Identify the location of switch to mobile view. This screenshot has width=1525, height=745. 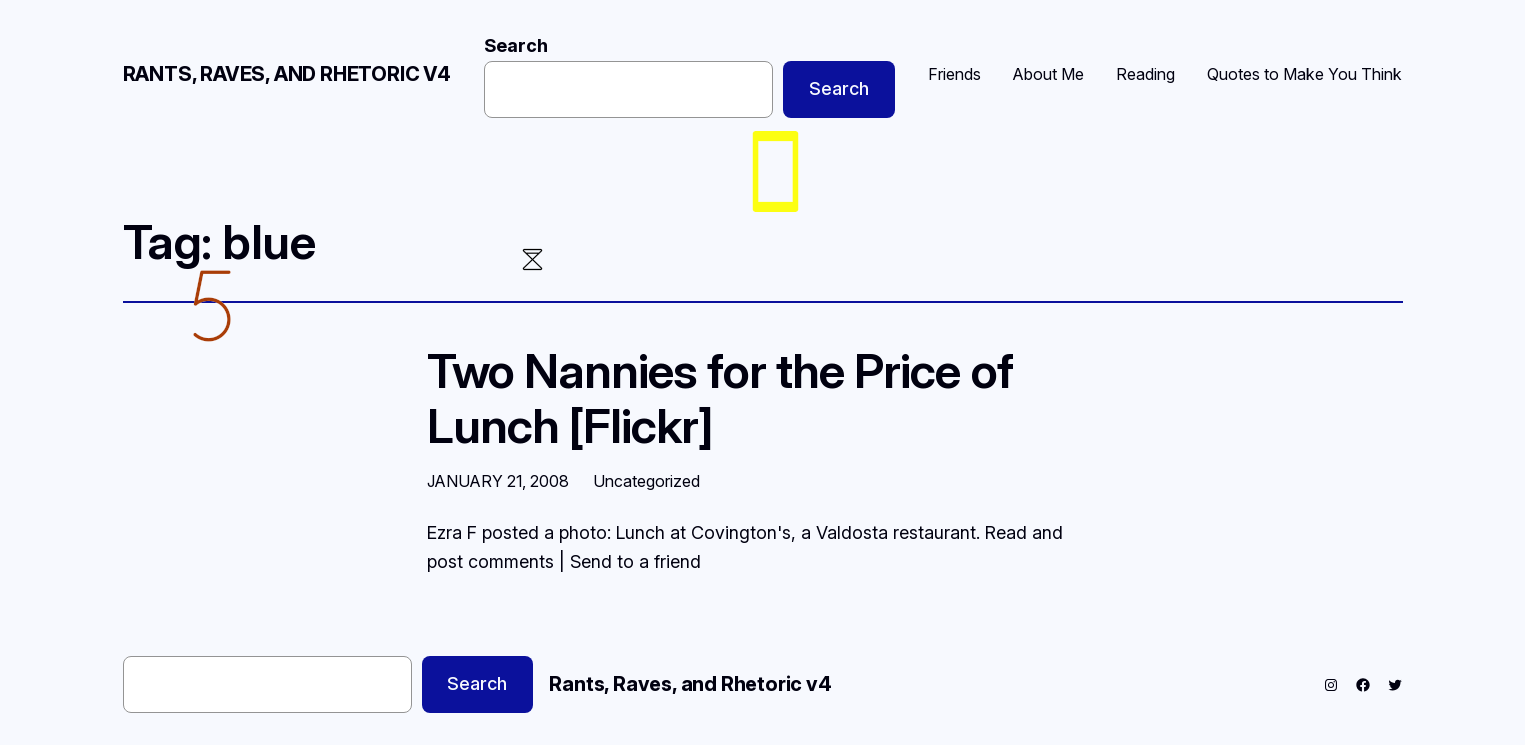
(775, 171).